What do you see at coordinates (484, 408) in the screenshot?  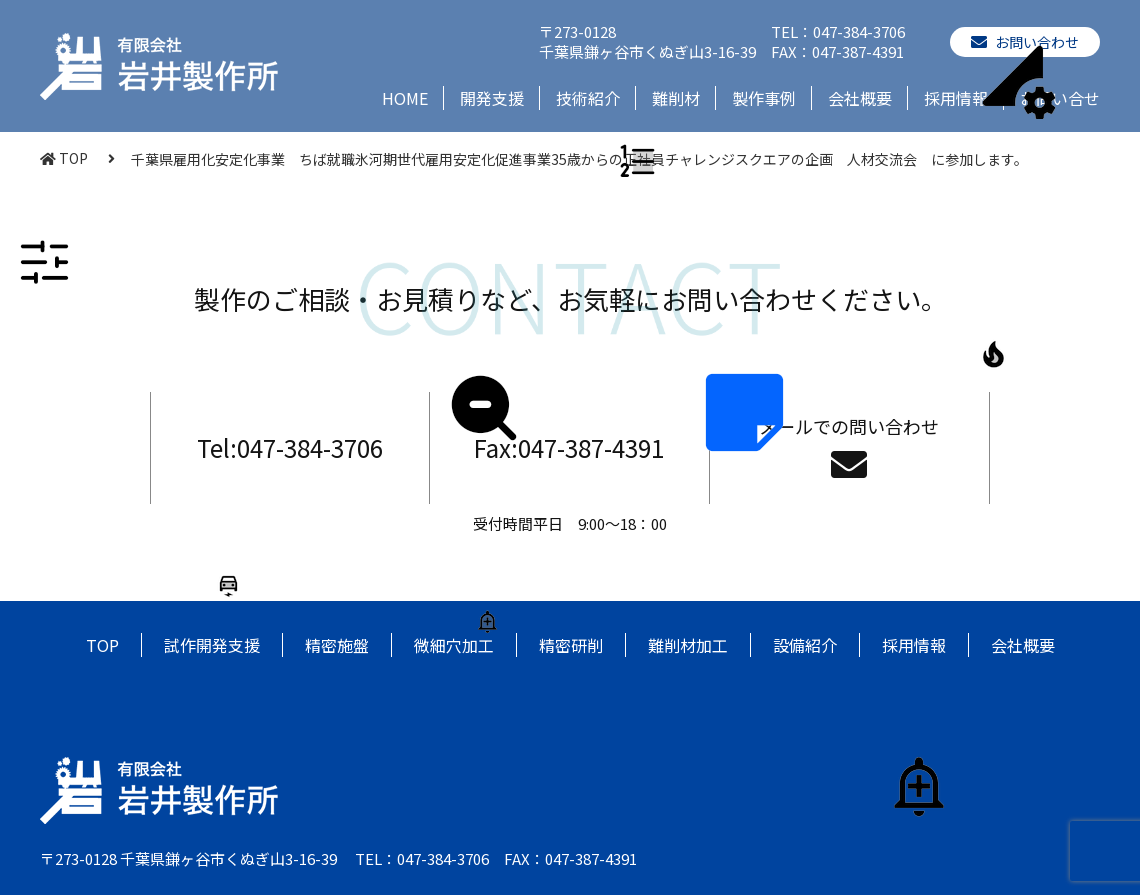 I see `zoom out or reduce magnification` at bounding box center [484, 408].